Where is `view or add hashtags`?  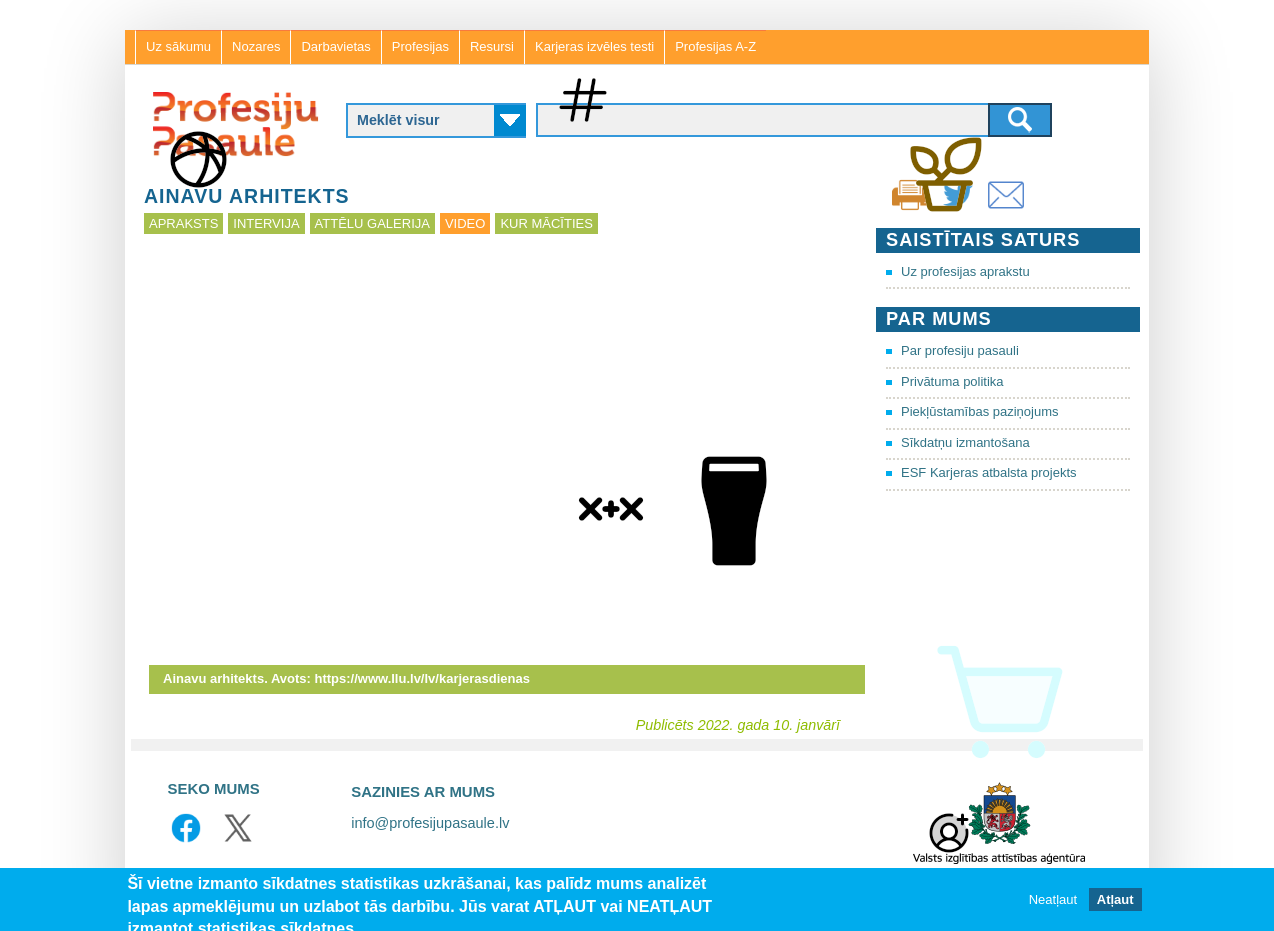
view or add hashtags is located at coordinates (583, 100).